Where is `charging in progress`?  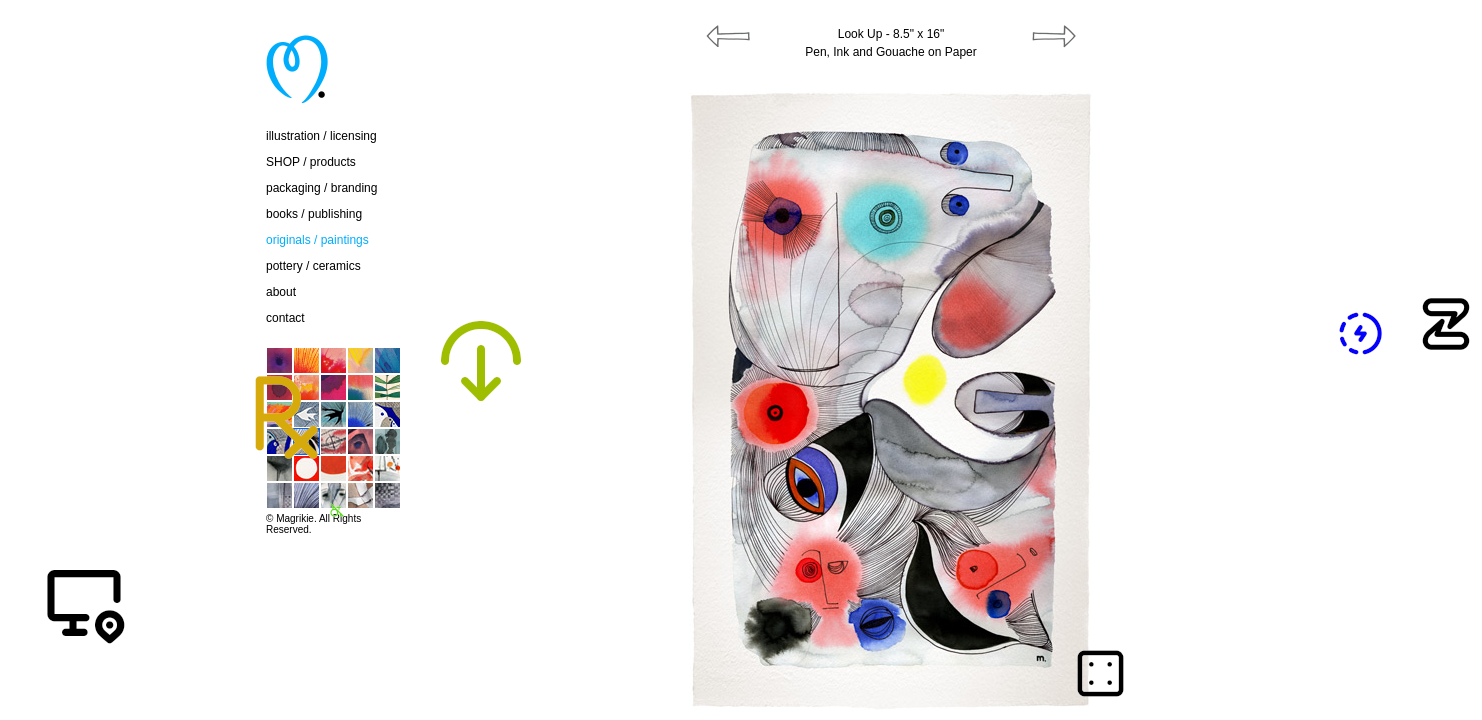 charging in progress is located at coordinates (1360, 333).